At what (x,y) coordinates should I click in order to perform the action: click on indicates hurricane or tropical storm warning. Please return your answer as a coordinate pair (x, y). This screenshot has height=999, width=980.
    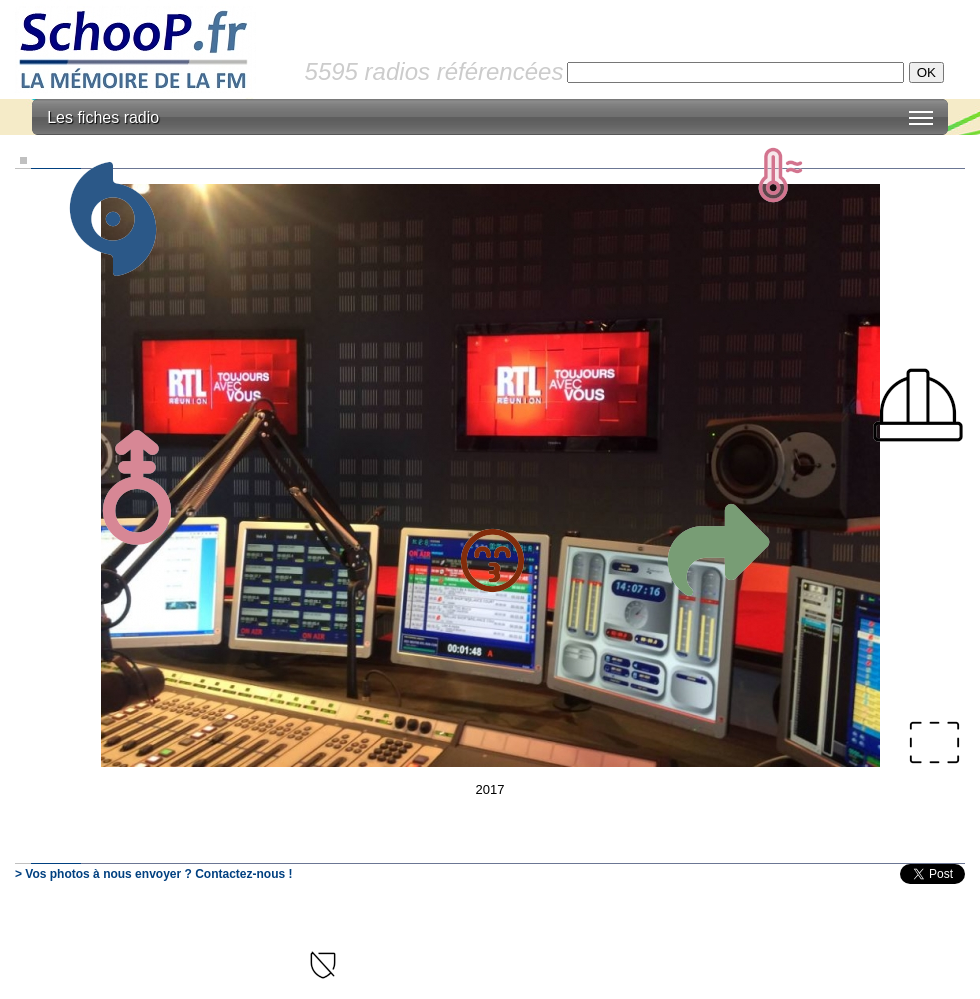
    Looking at the image, I should click on (113, 219).